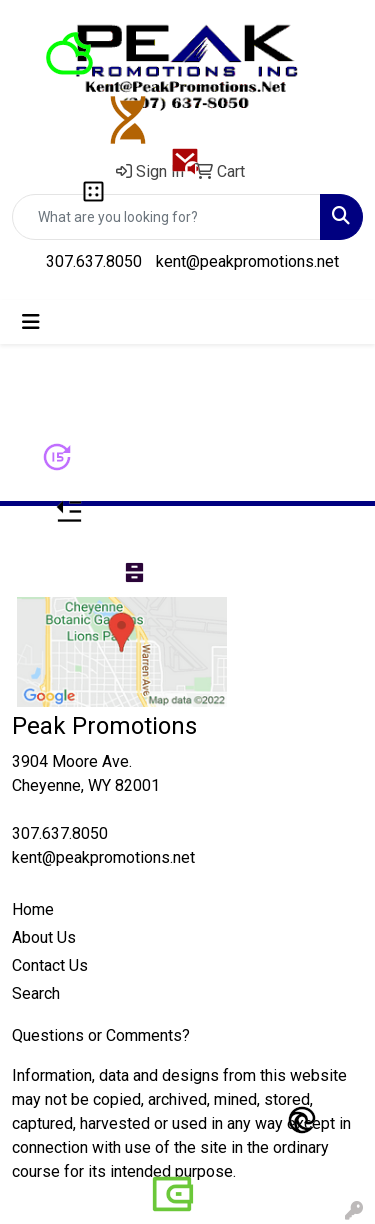  I want to click on access your wallet or payment methods, so click(172, 1194).